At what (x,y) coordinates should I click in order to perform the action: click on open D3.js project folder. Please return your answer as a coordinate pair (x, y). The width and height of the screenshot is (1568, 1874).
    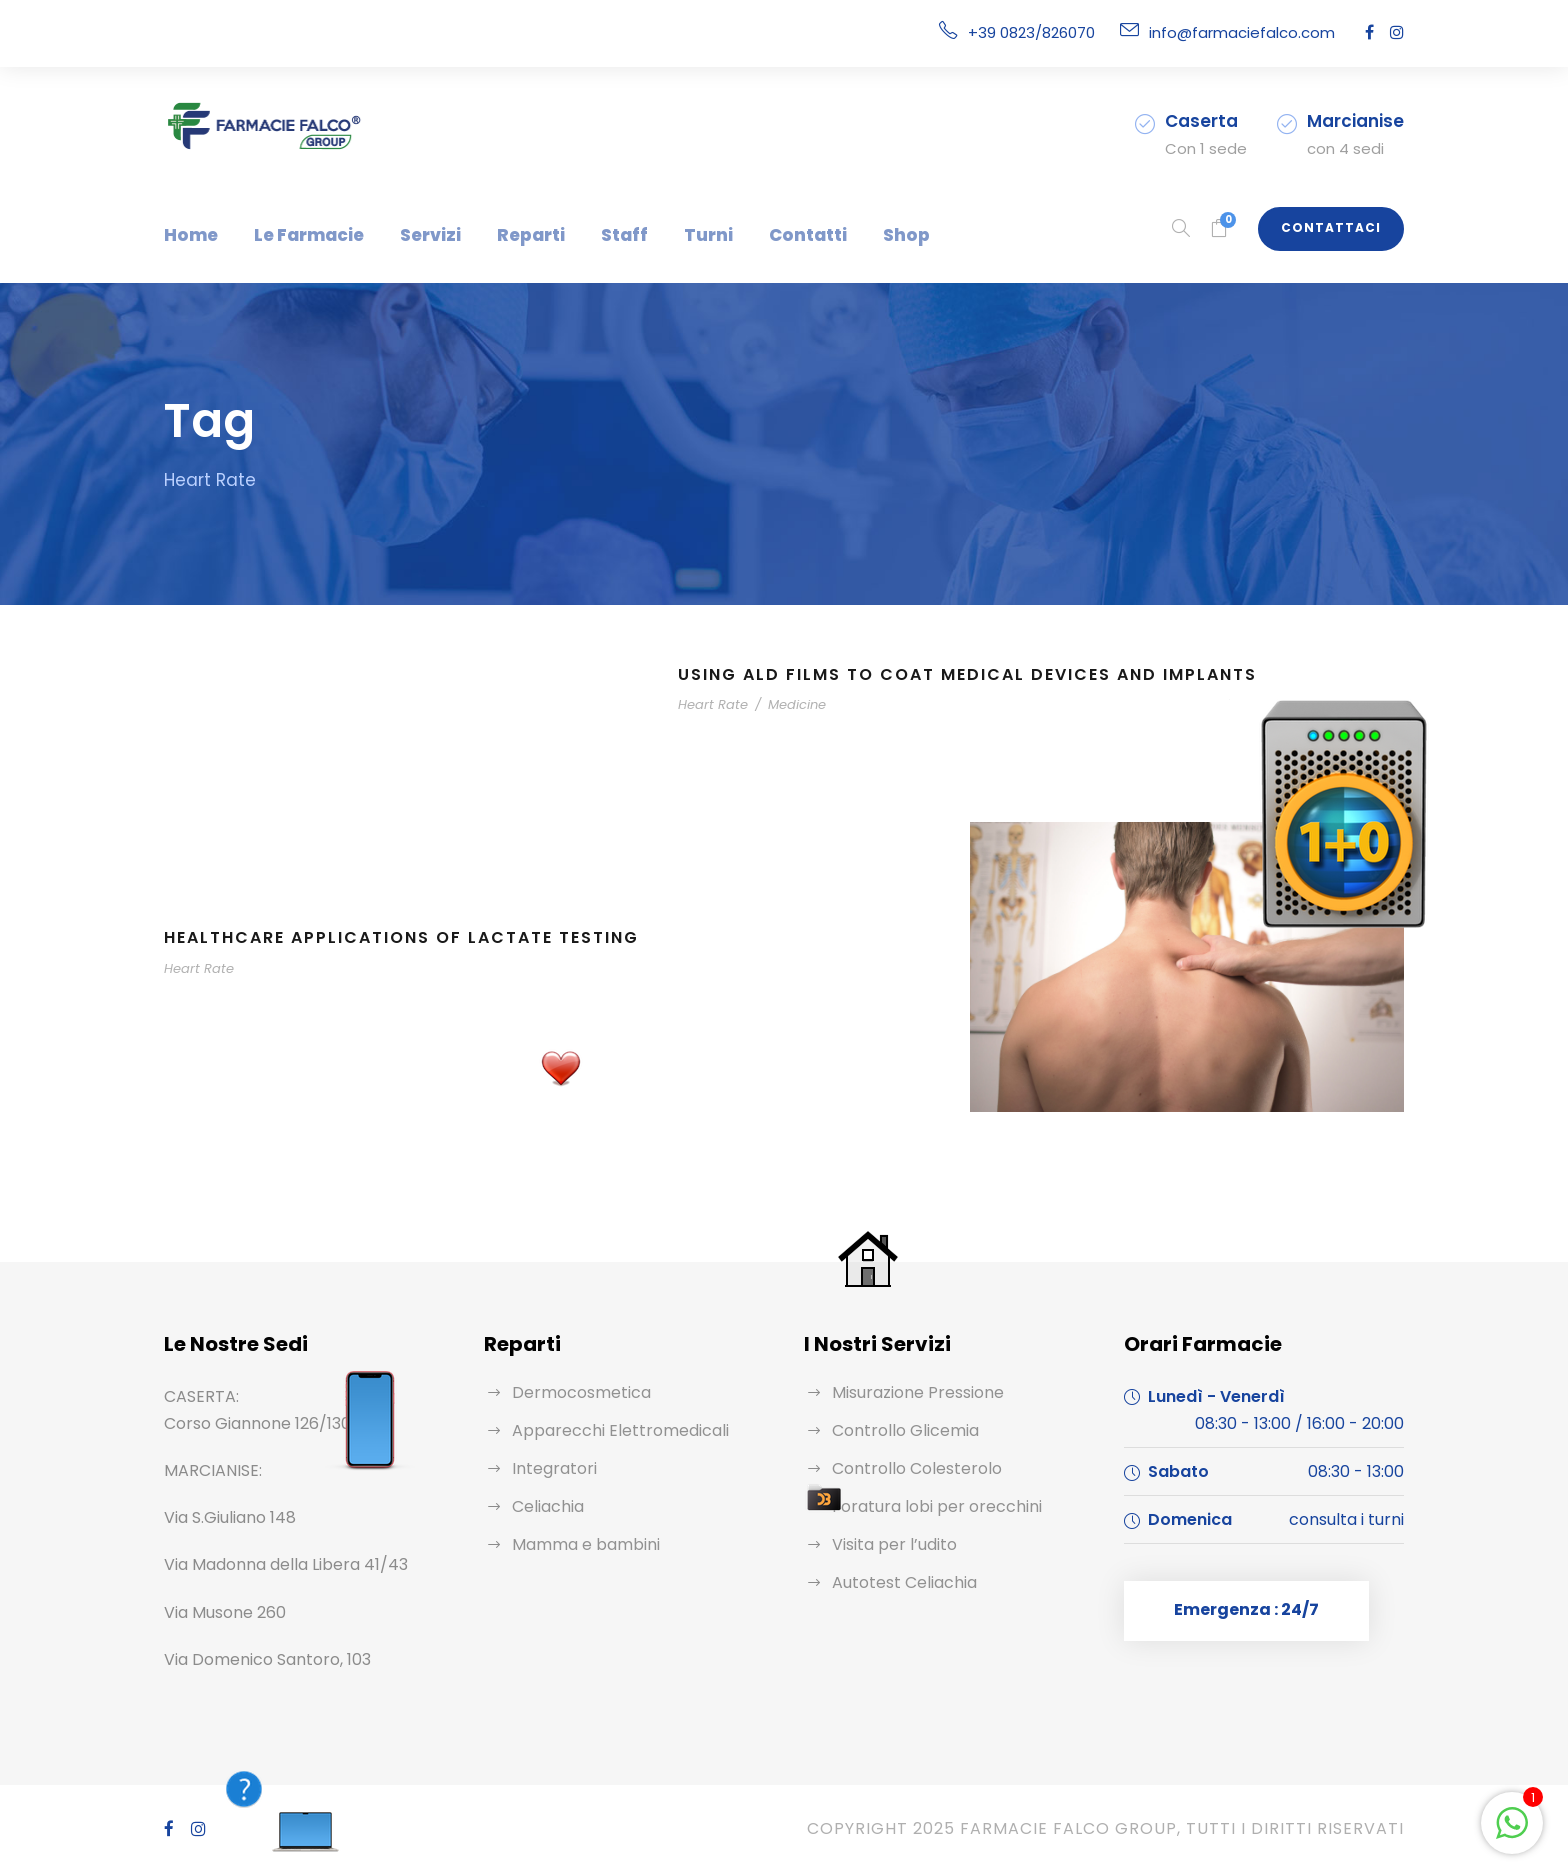
    Looking at the image, I should click on (824, 1498).